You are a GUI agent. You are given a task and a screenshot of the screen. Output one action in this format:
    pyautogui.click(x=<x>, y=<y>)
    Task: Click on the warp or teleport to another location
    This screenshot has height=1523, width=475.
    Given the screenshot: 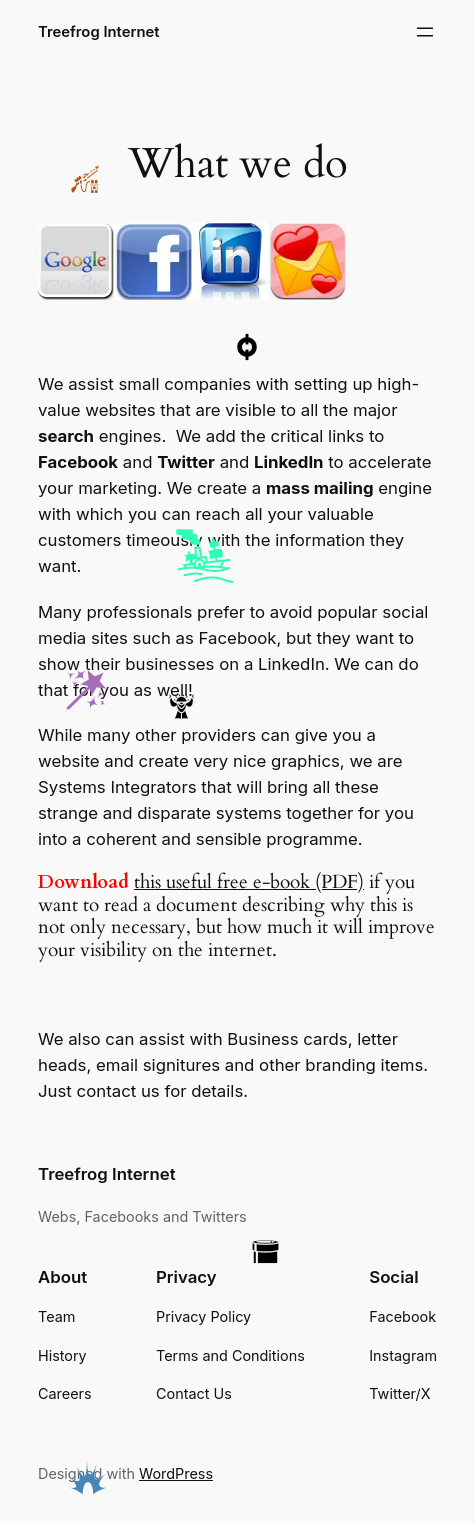 What is the action you would take?
    pyautogui.click(x=265, y=1249)
    